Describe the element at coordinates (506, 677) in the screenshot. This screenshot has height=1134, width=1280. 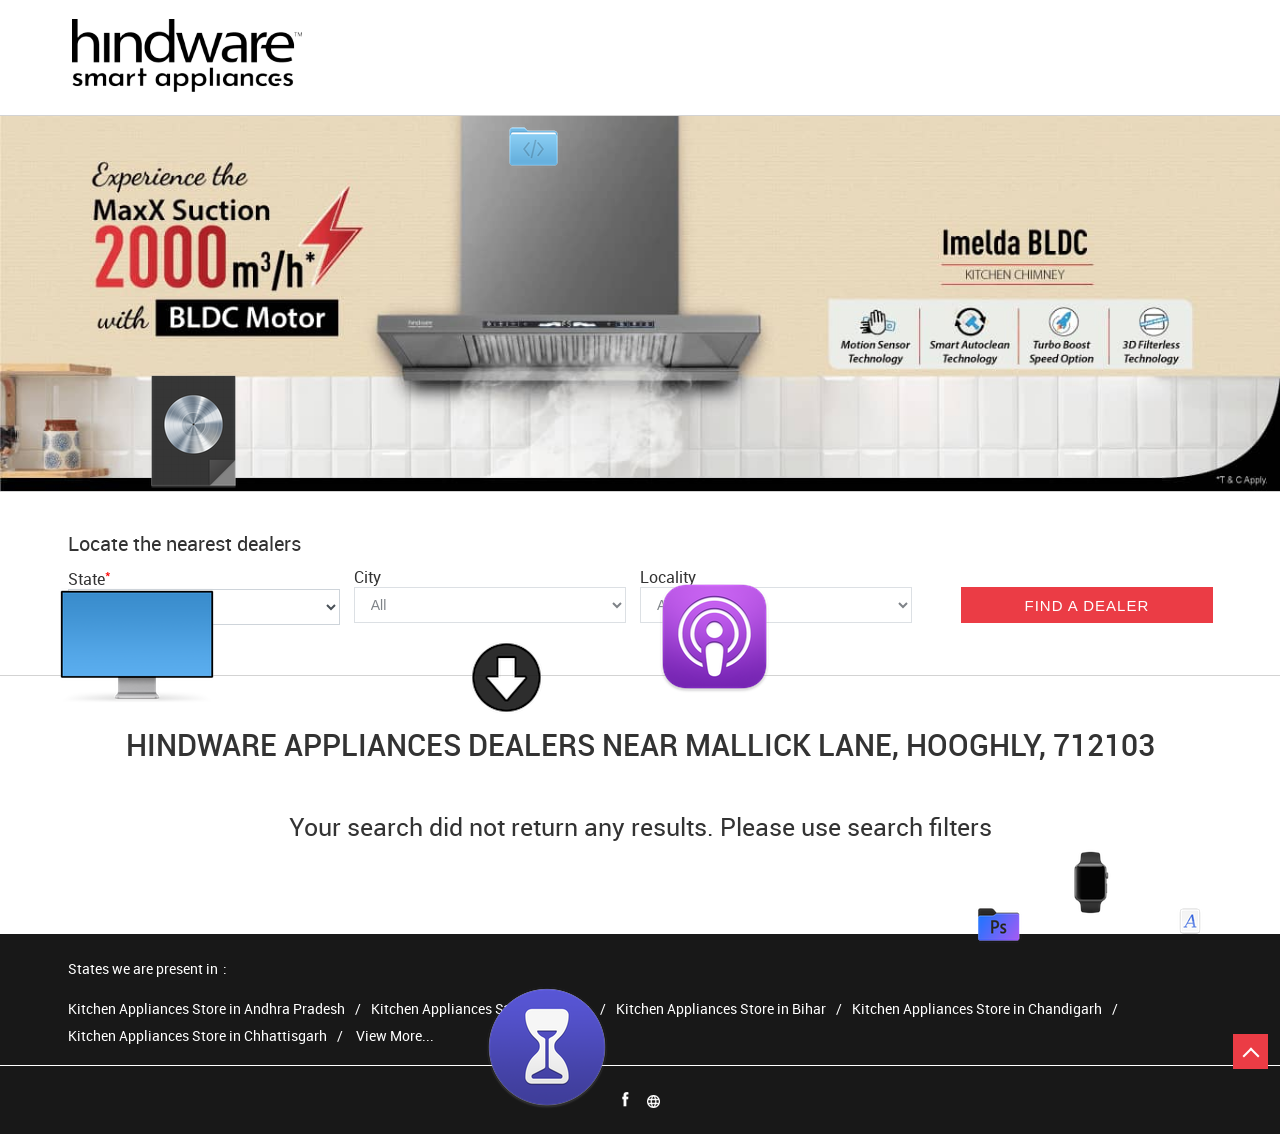
I see `access your downloads folder` at that location.